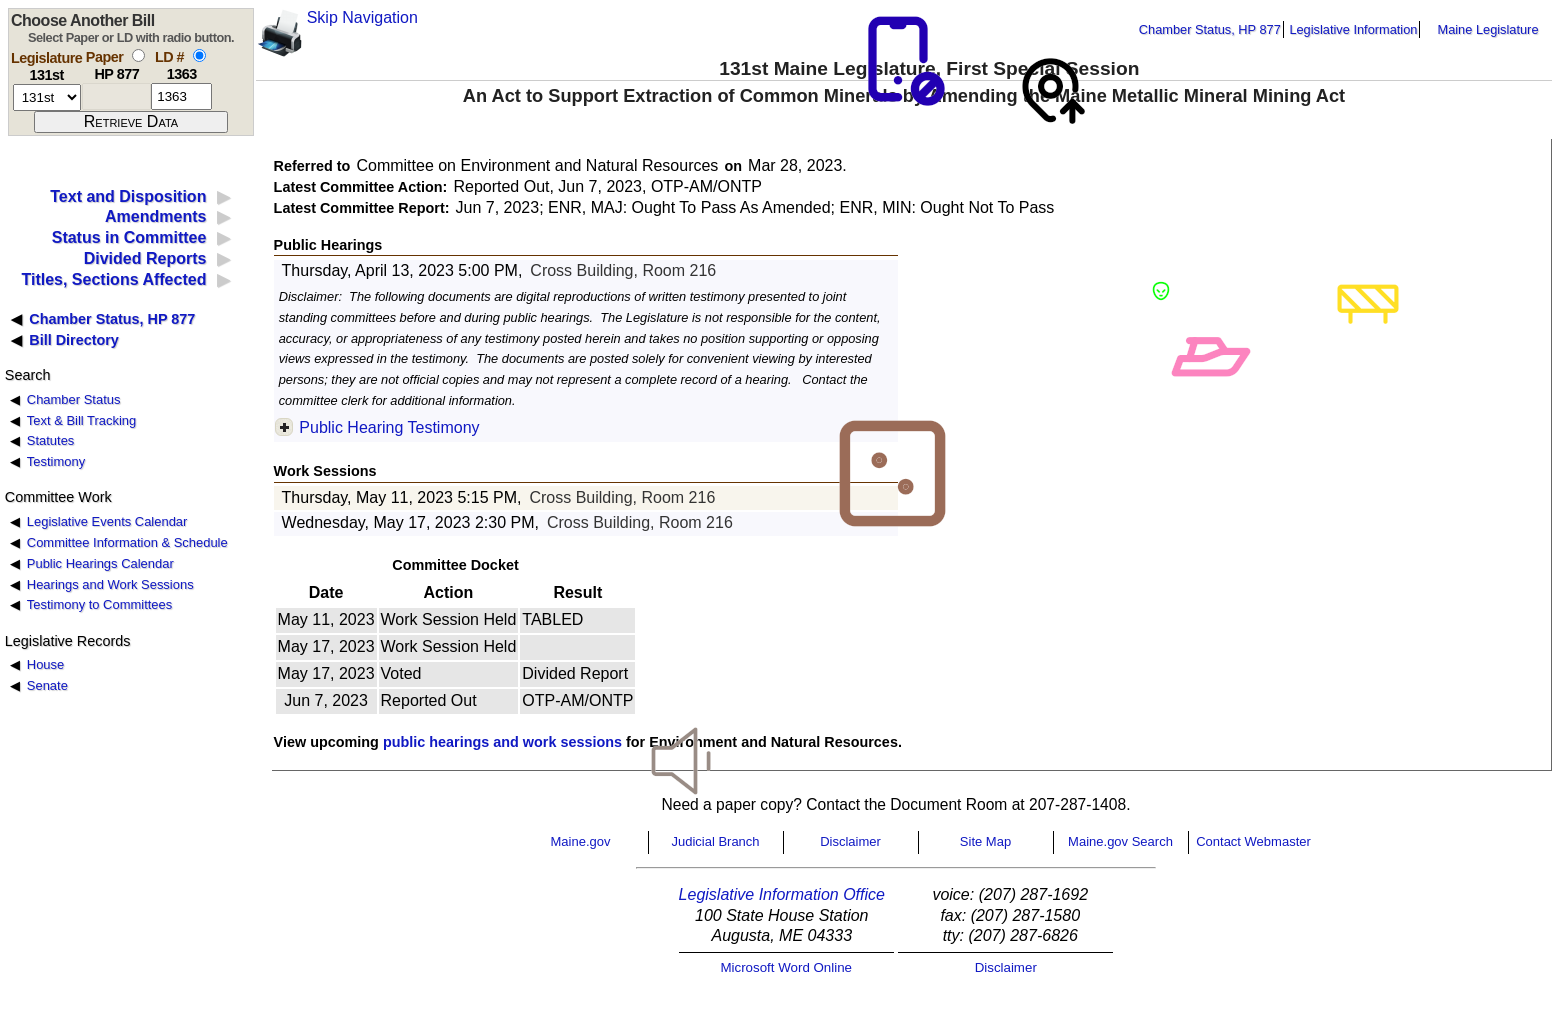 This screenshot has height=1011, width=1568. I want to click on indicates sci-fi or extraterrestrial content, so click(1161, 291).